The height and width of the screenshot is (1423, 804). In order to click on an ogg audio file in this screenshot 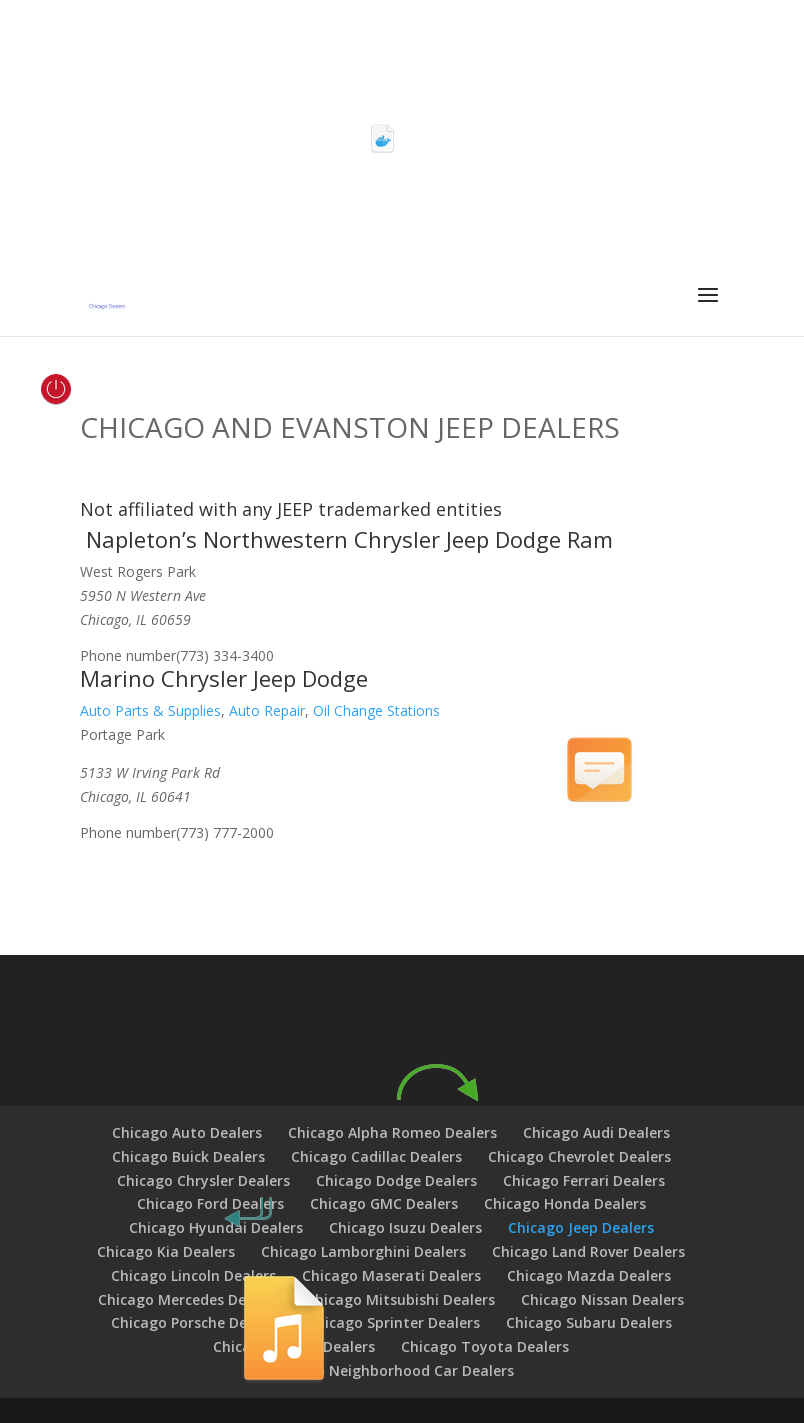, I will do `click(284, 1328)`.